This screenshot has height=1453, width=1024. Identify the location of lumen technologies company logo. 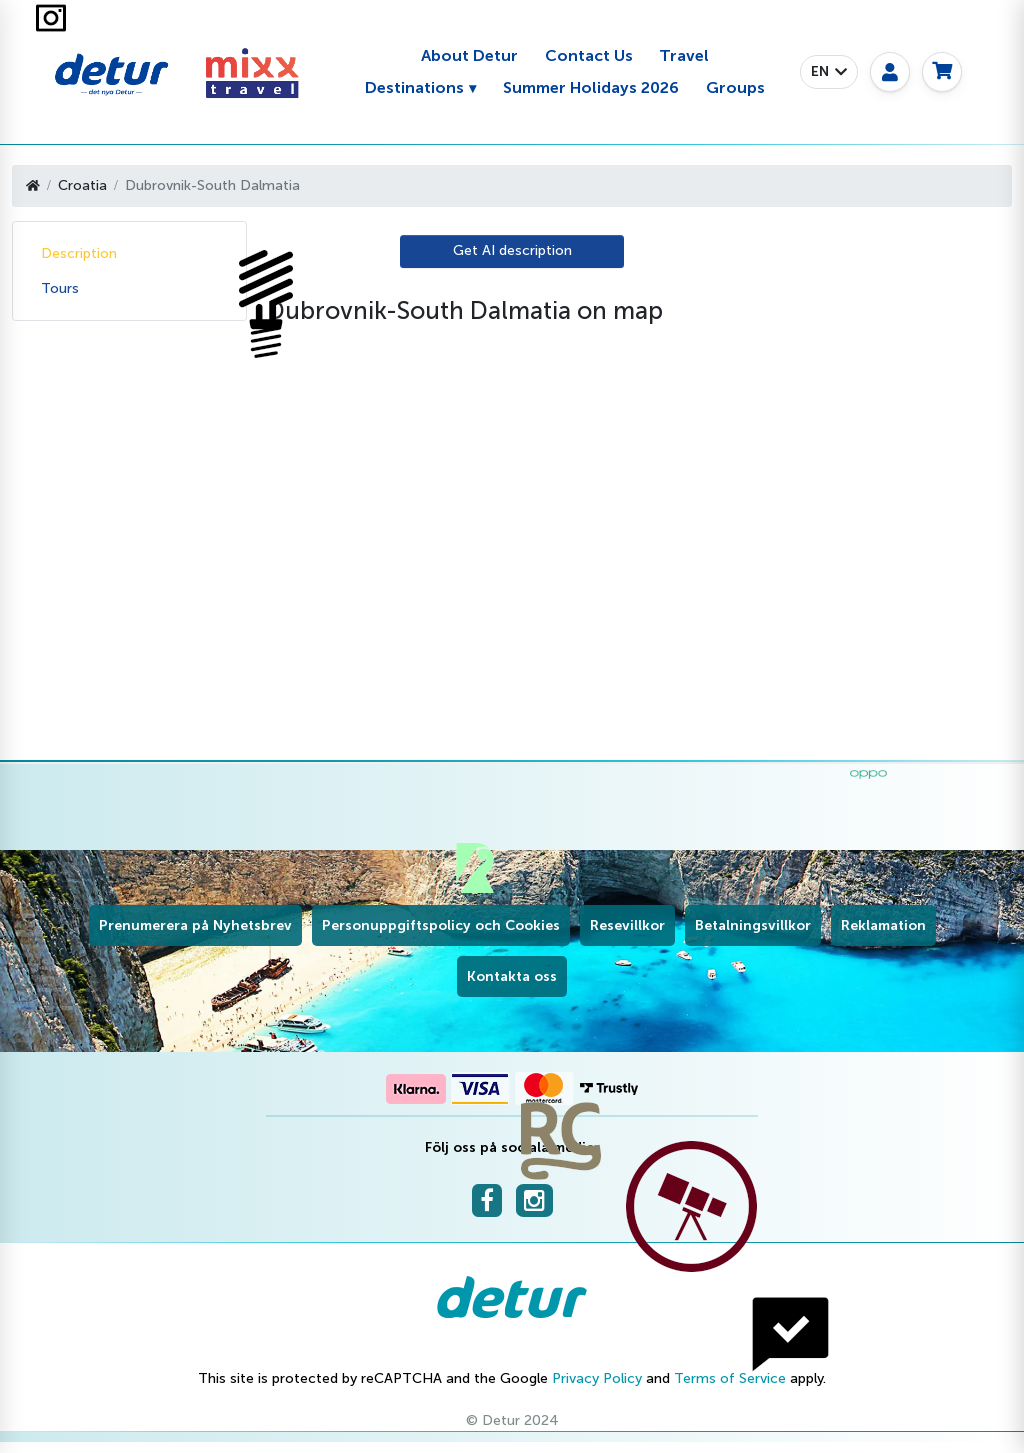
(266, 304).